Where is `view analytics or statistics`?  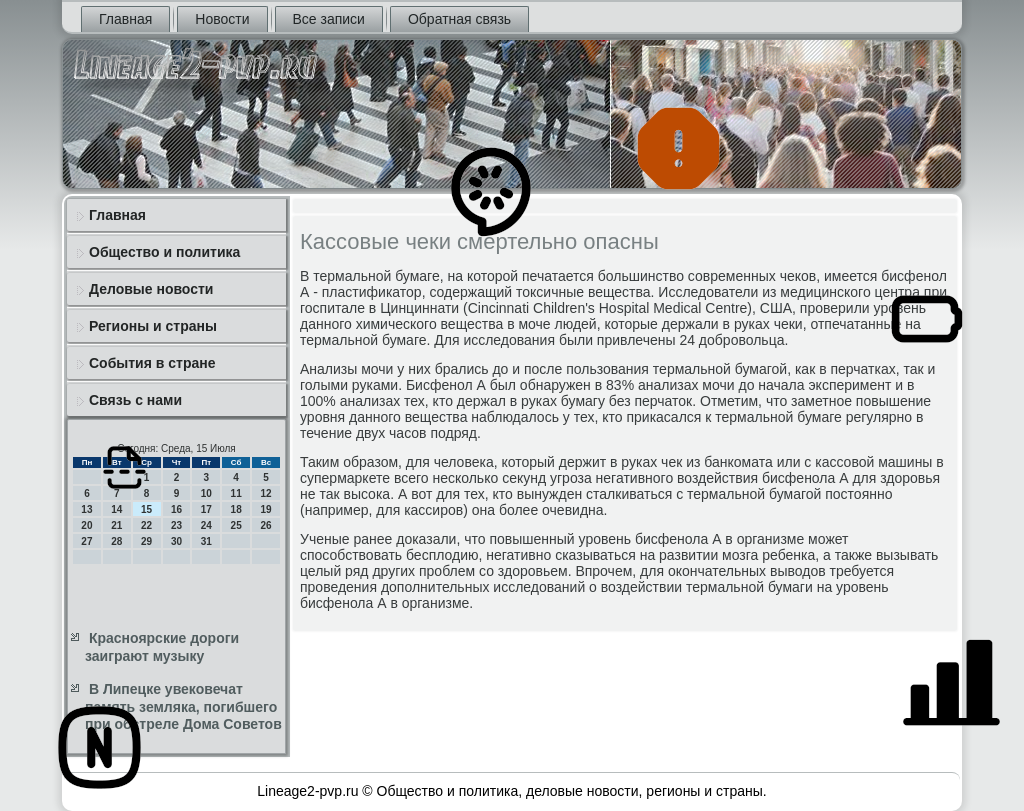 view analytics or statistics is located at coordinates (951, 684).